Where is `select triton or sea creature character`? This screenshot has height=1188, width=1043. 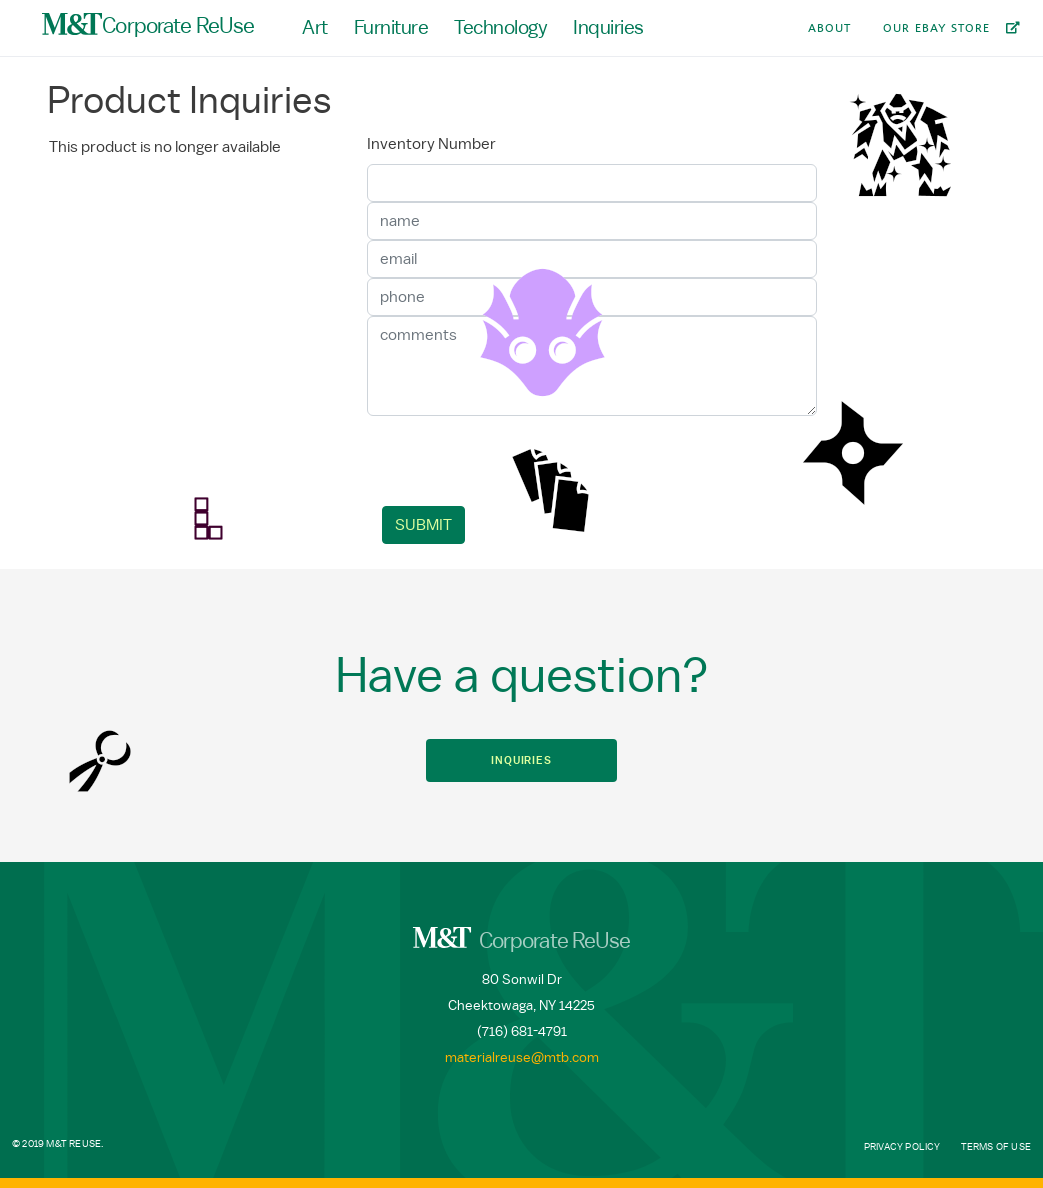 select triton or sea creature character is located at coordinates (542, 332).